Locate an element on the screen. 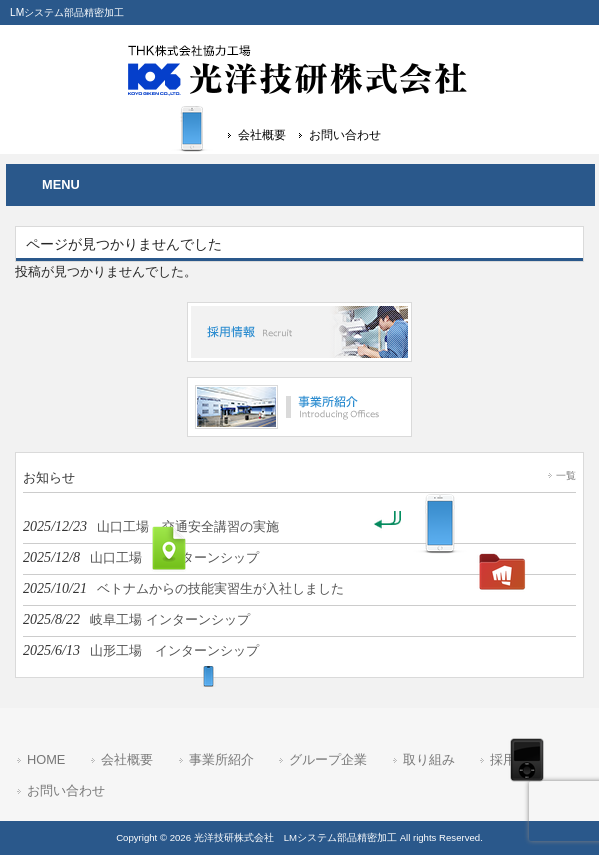  iPhone 16 device icon is located at coordinates (208, 676).